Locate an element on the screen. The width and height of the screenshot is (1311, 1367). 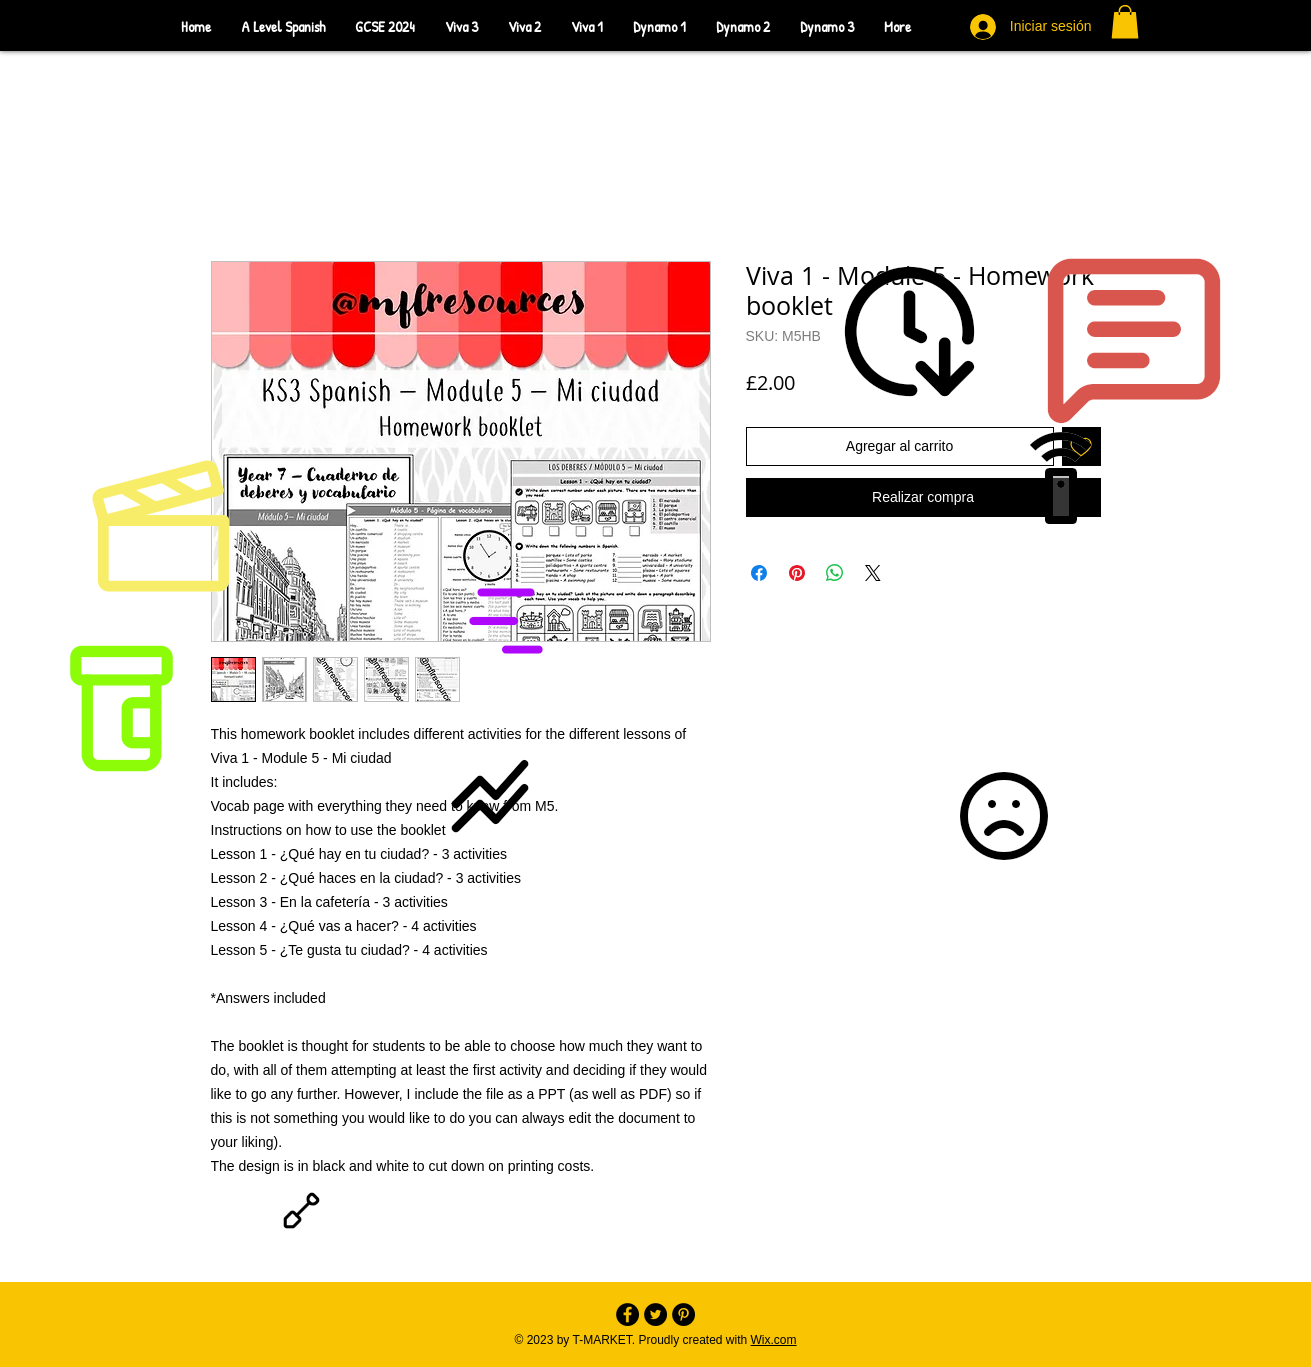
open a chat or messaging feature is located at coordinates (1134, 337).